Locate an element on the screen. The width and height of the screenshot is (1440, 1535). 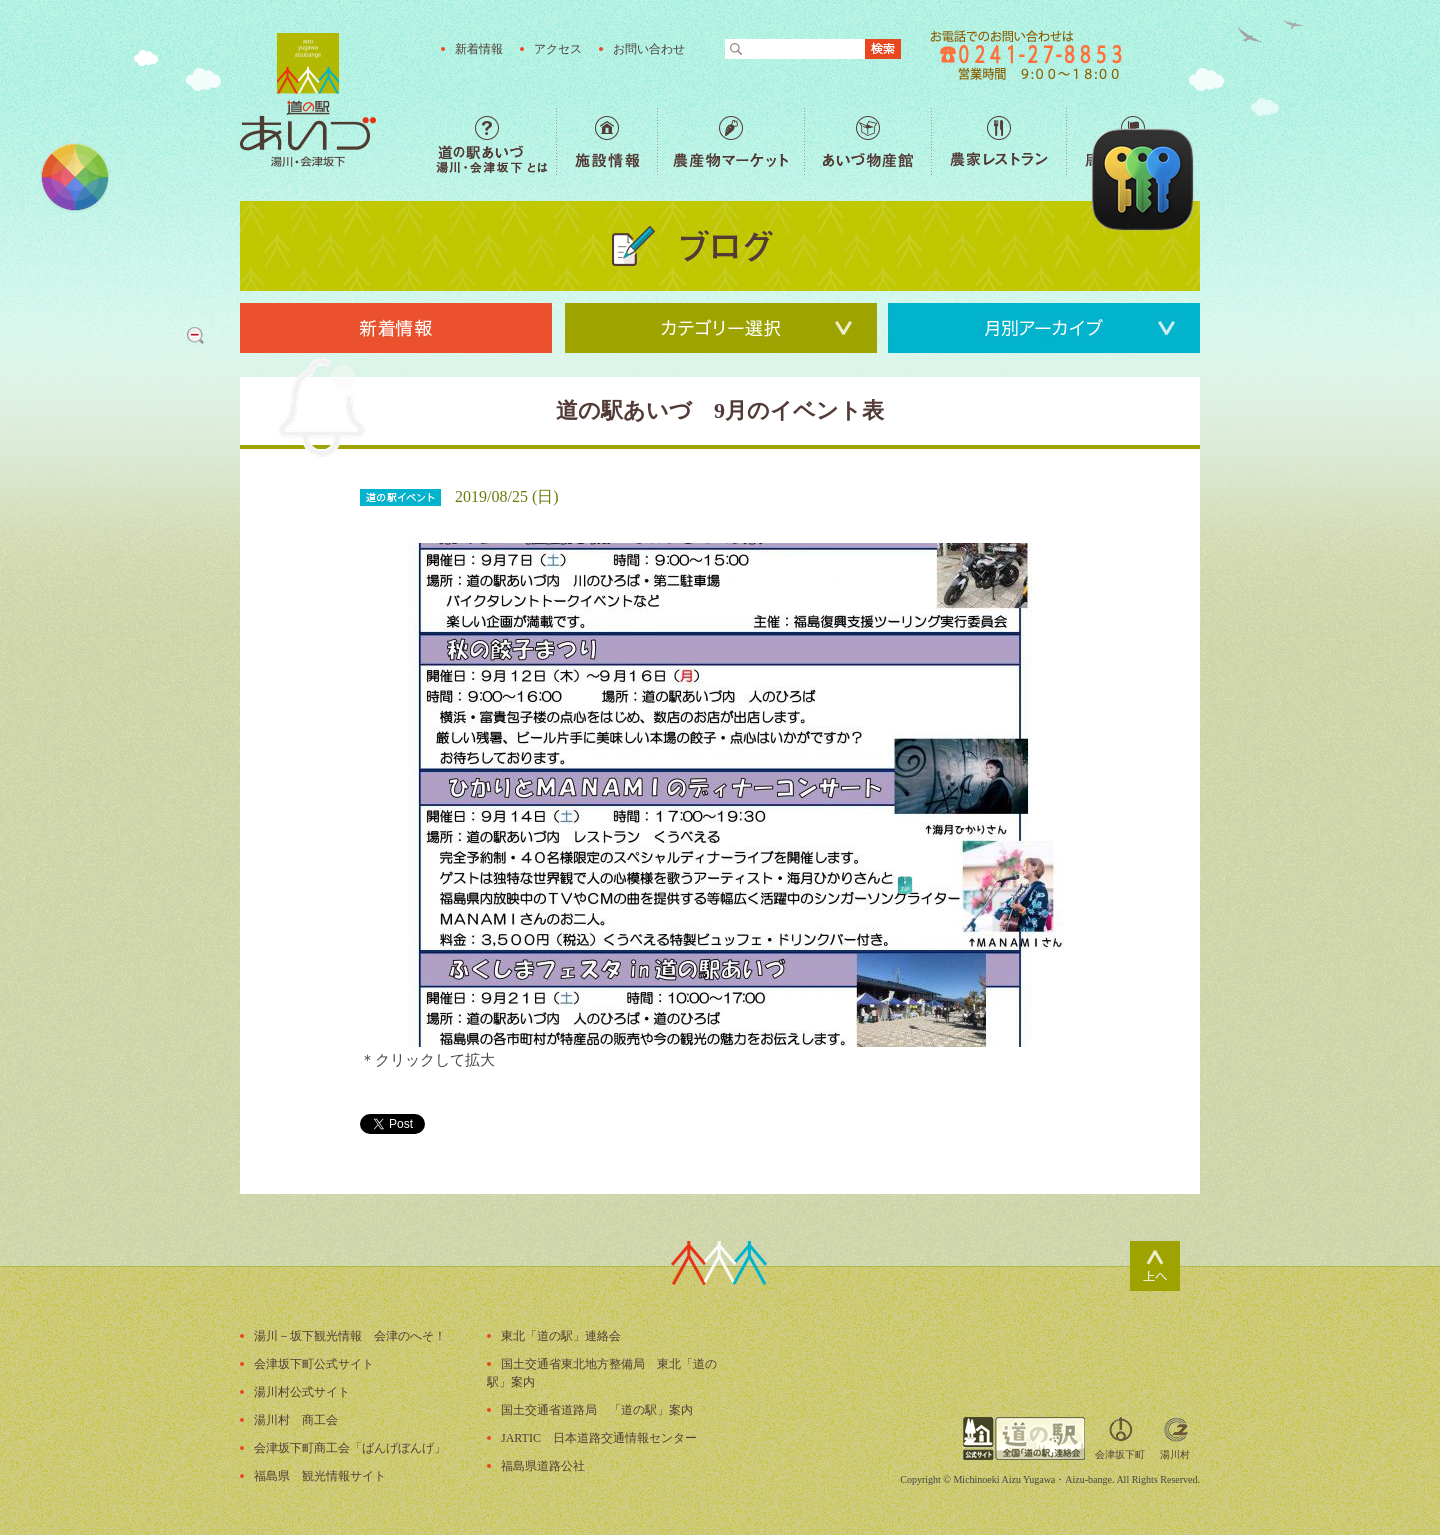
open color management settings is located at coordinates (75, 177).